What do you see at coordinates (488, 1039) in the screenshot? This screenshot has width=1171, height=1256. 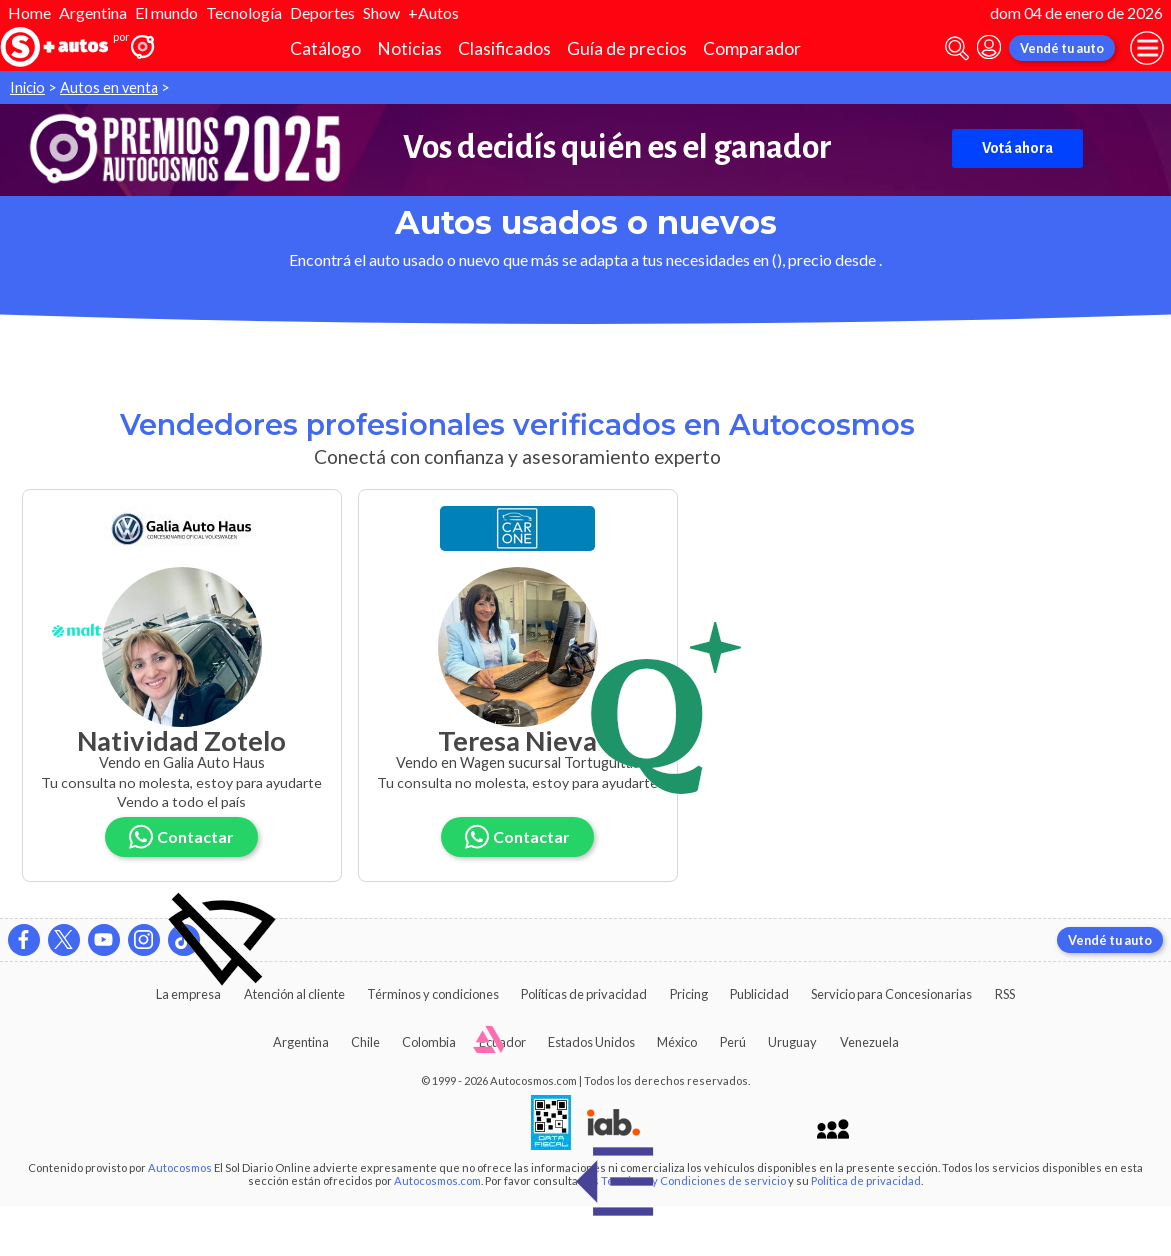 I see `visit ArtStation profile or portfolio` at bounding box center [488, 1039].